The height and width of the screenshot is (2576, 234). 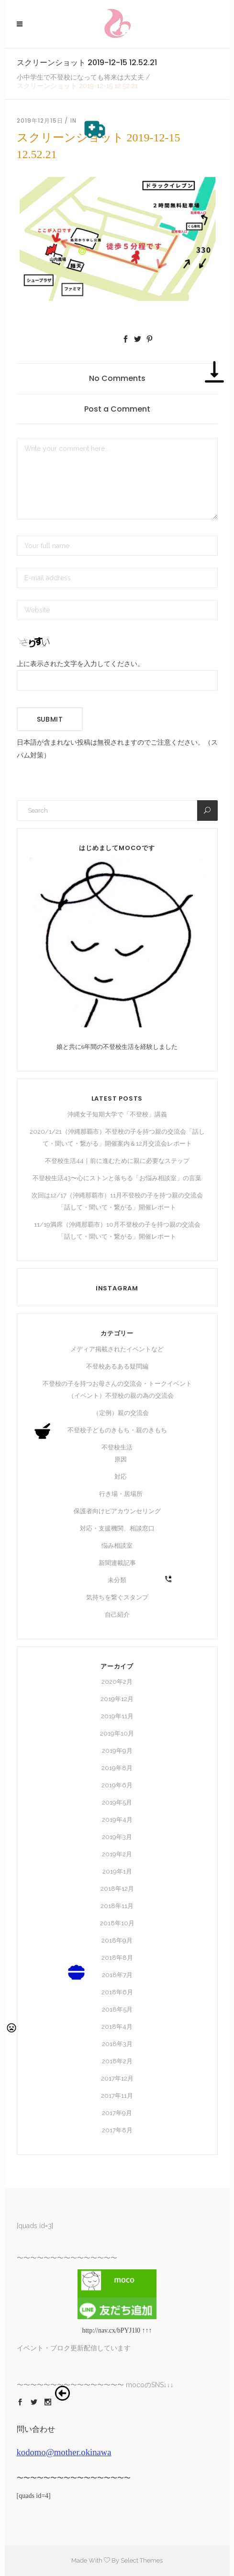 I want to click on phone is locked or secured, so click(x=168, y=1579).